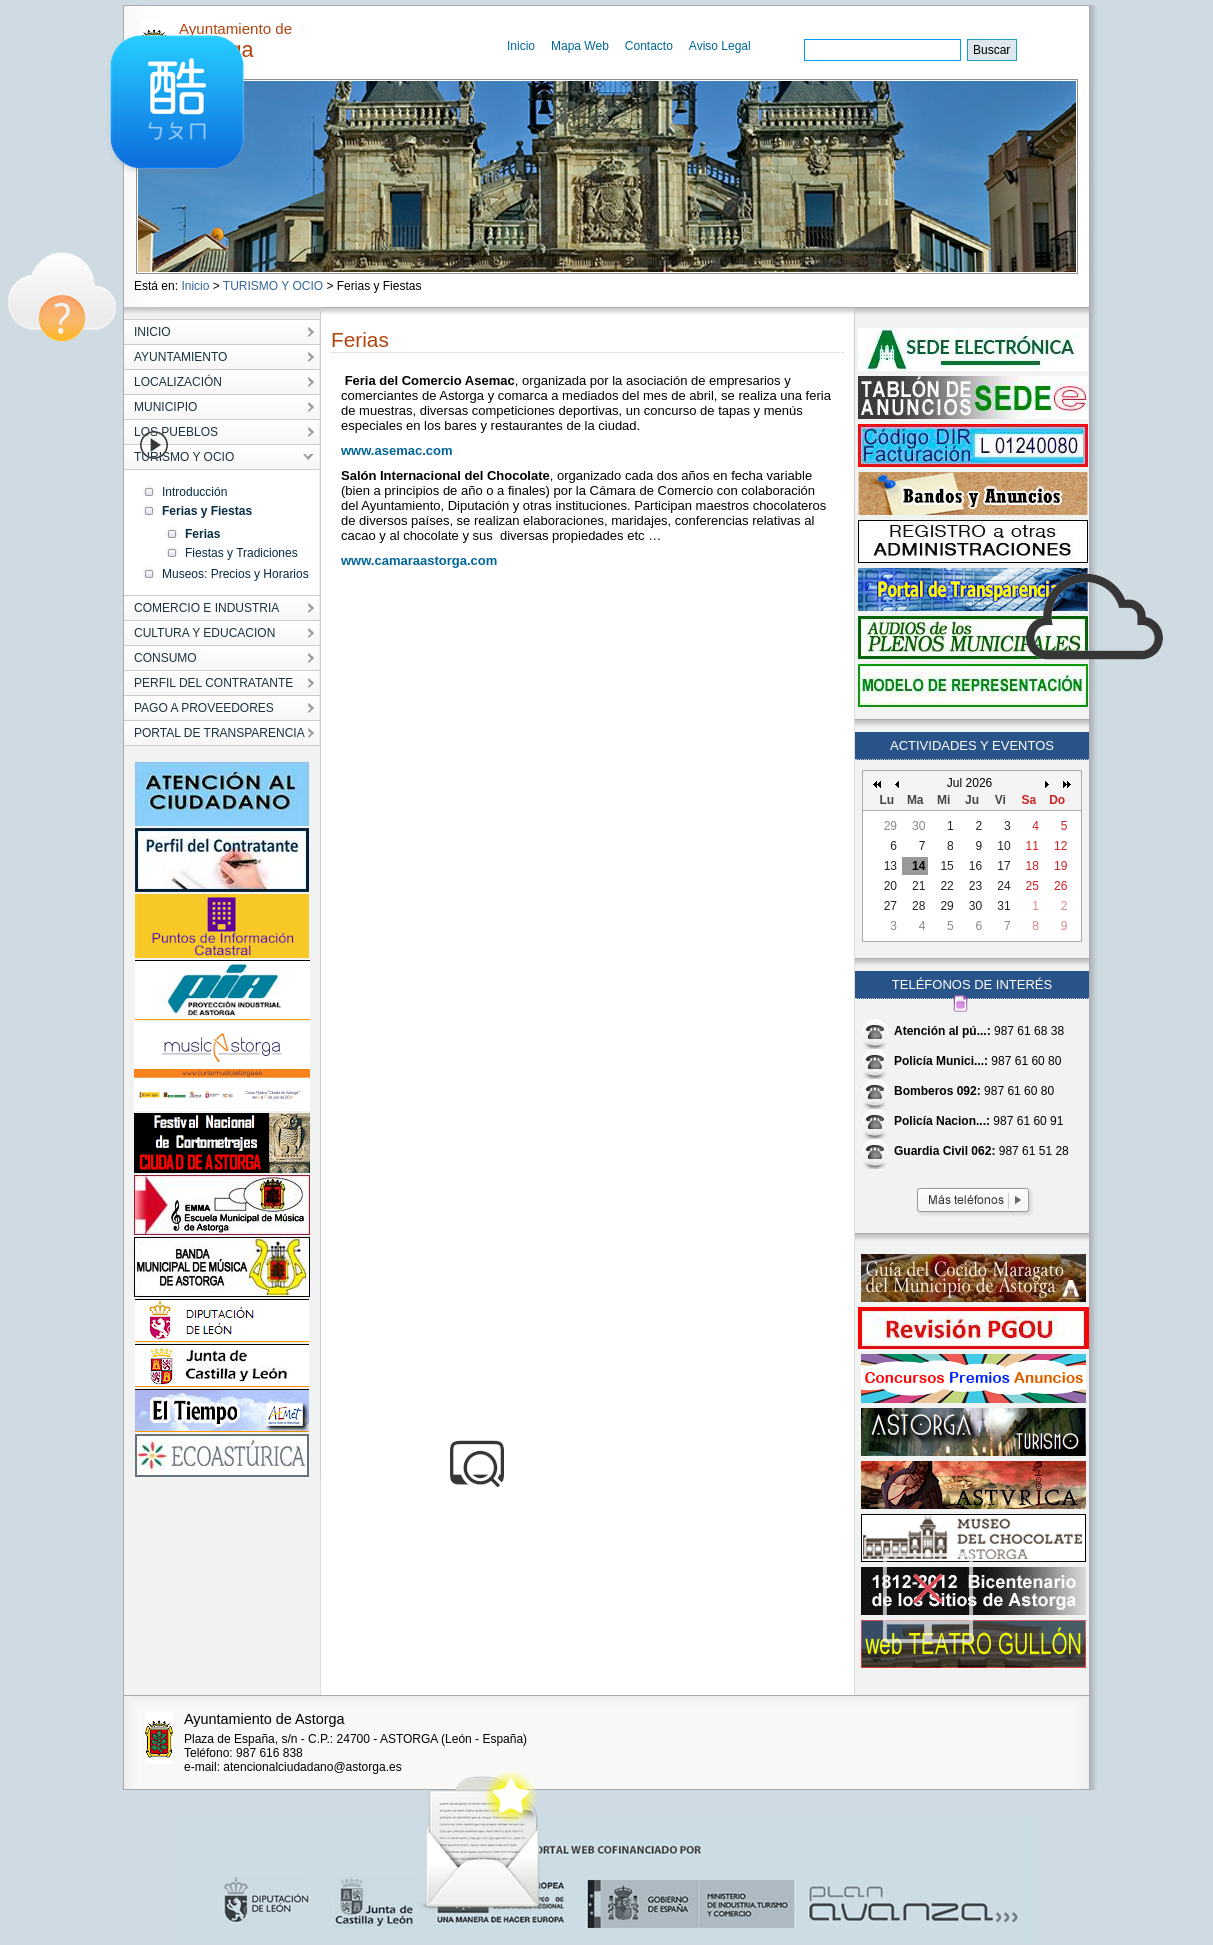 Image resolution: width=1213 pixels, height=1945 pixels. I want to click on weather data currently unavailable, so click(62, 297).